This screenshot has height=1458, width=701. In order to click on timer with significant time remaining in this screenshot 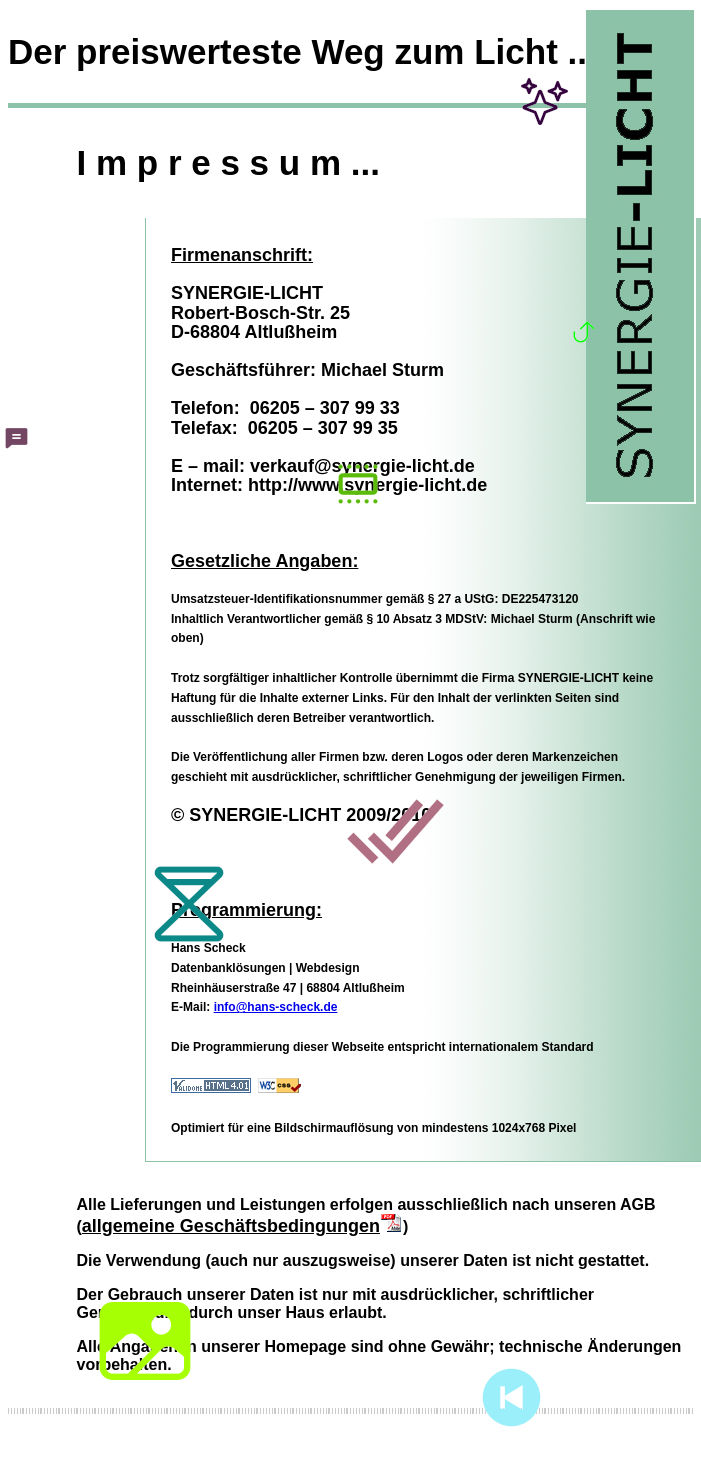, I will do `click(189, 904)`.